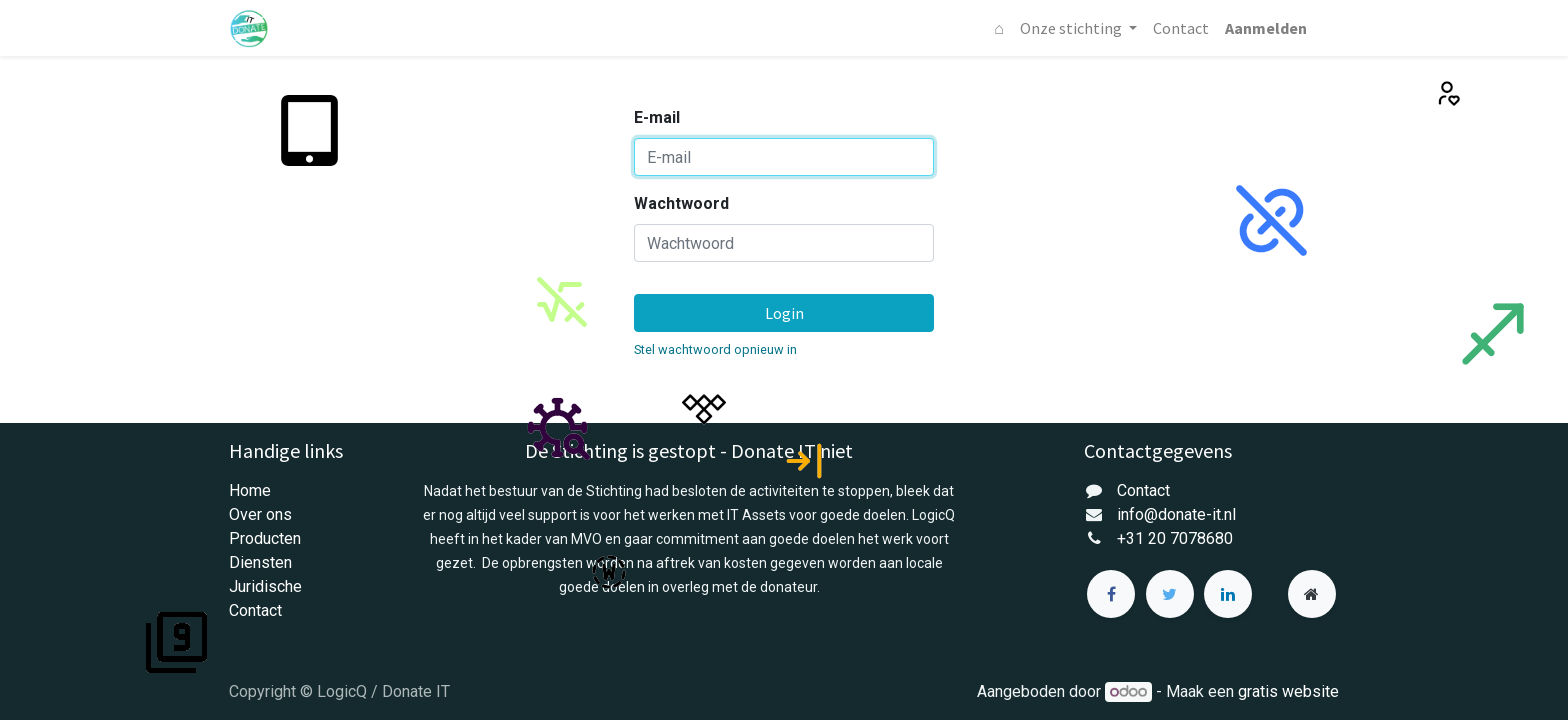 This screenshot has height=720, width=1568. Describe the element at coordinates (704, 408) in the screenshot. I see `open tidal music streaming app` at that location.